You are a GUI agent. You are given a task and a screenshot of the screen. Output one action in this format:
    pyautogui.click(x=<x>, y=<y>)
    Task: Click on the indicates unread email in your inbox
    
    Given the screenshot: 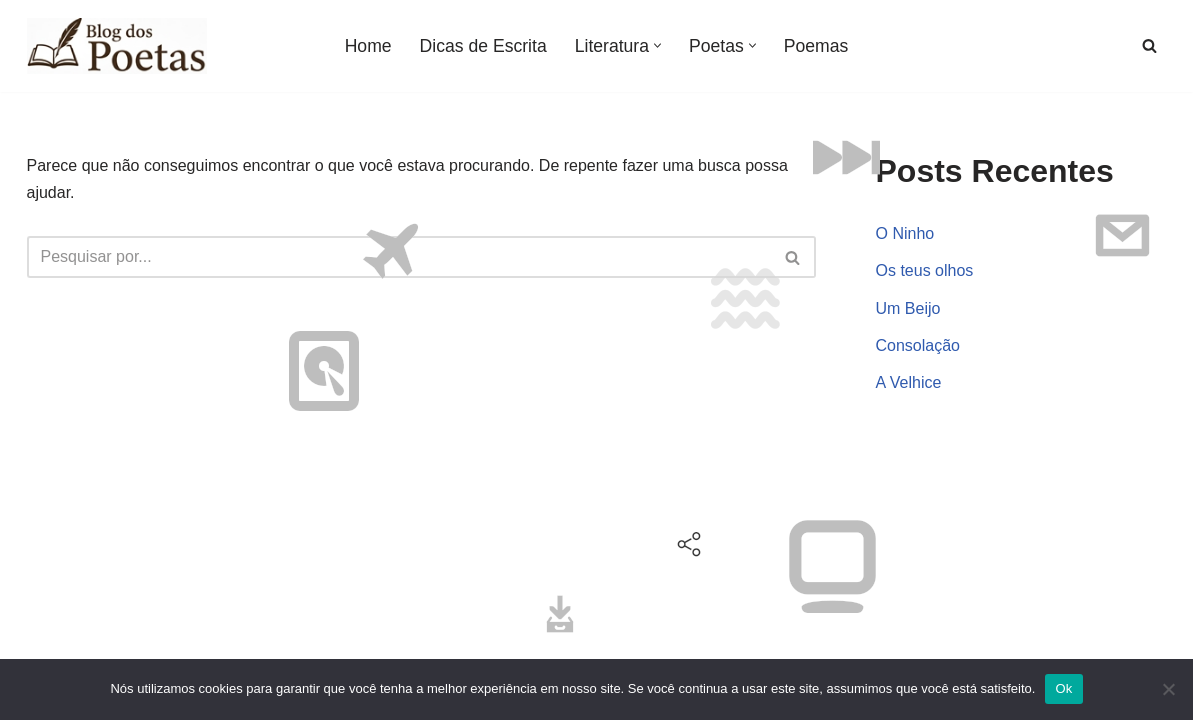 What is the action you would take?
    pyautogui.click(x=1122, y=233)
    